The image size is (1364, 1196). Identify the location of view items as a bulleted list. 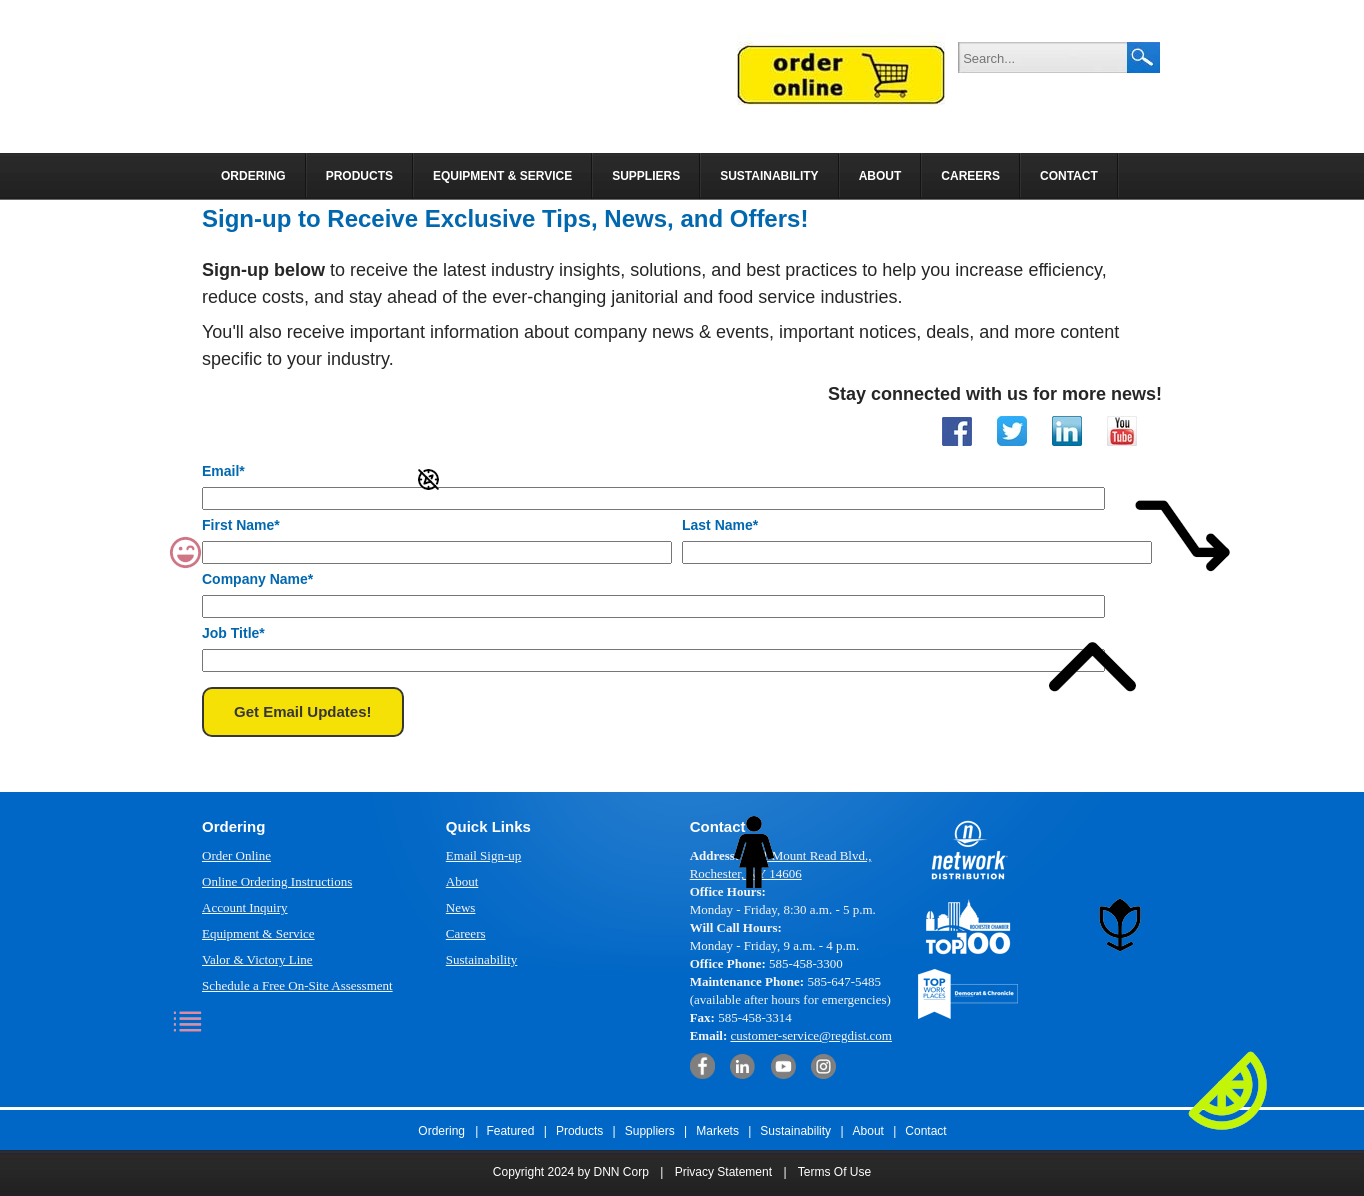
(187, 1021).